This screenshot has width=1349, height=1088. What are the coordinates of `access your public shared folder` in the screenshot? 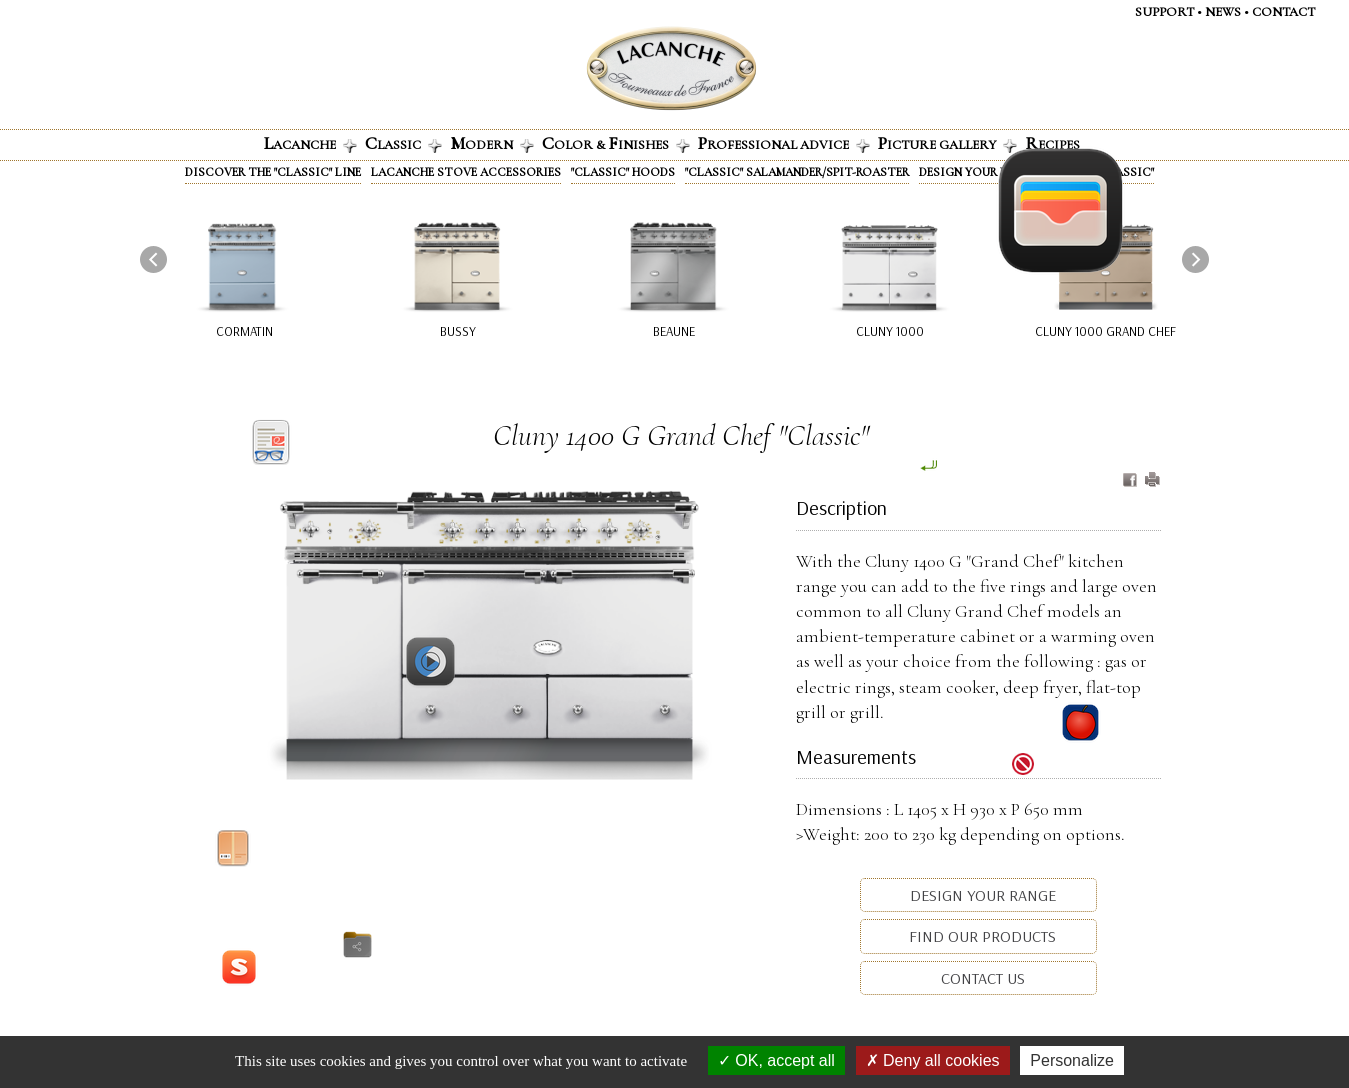 It's located at (357, 944).